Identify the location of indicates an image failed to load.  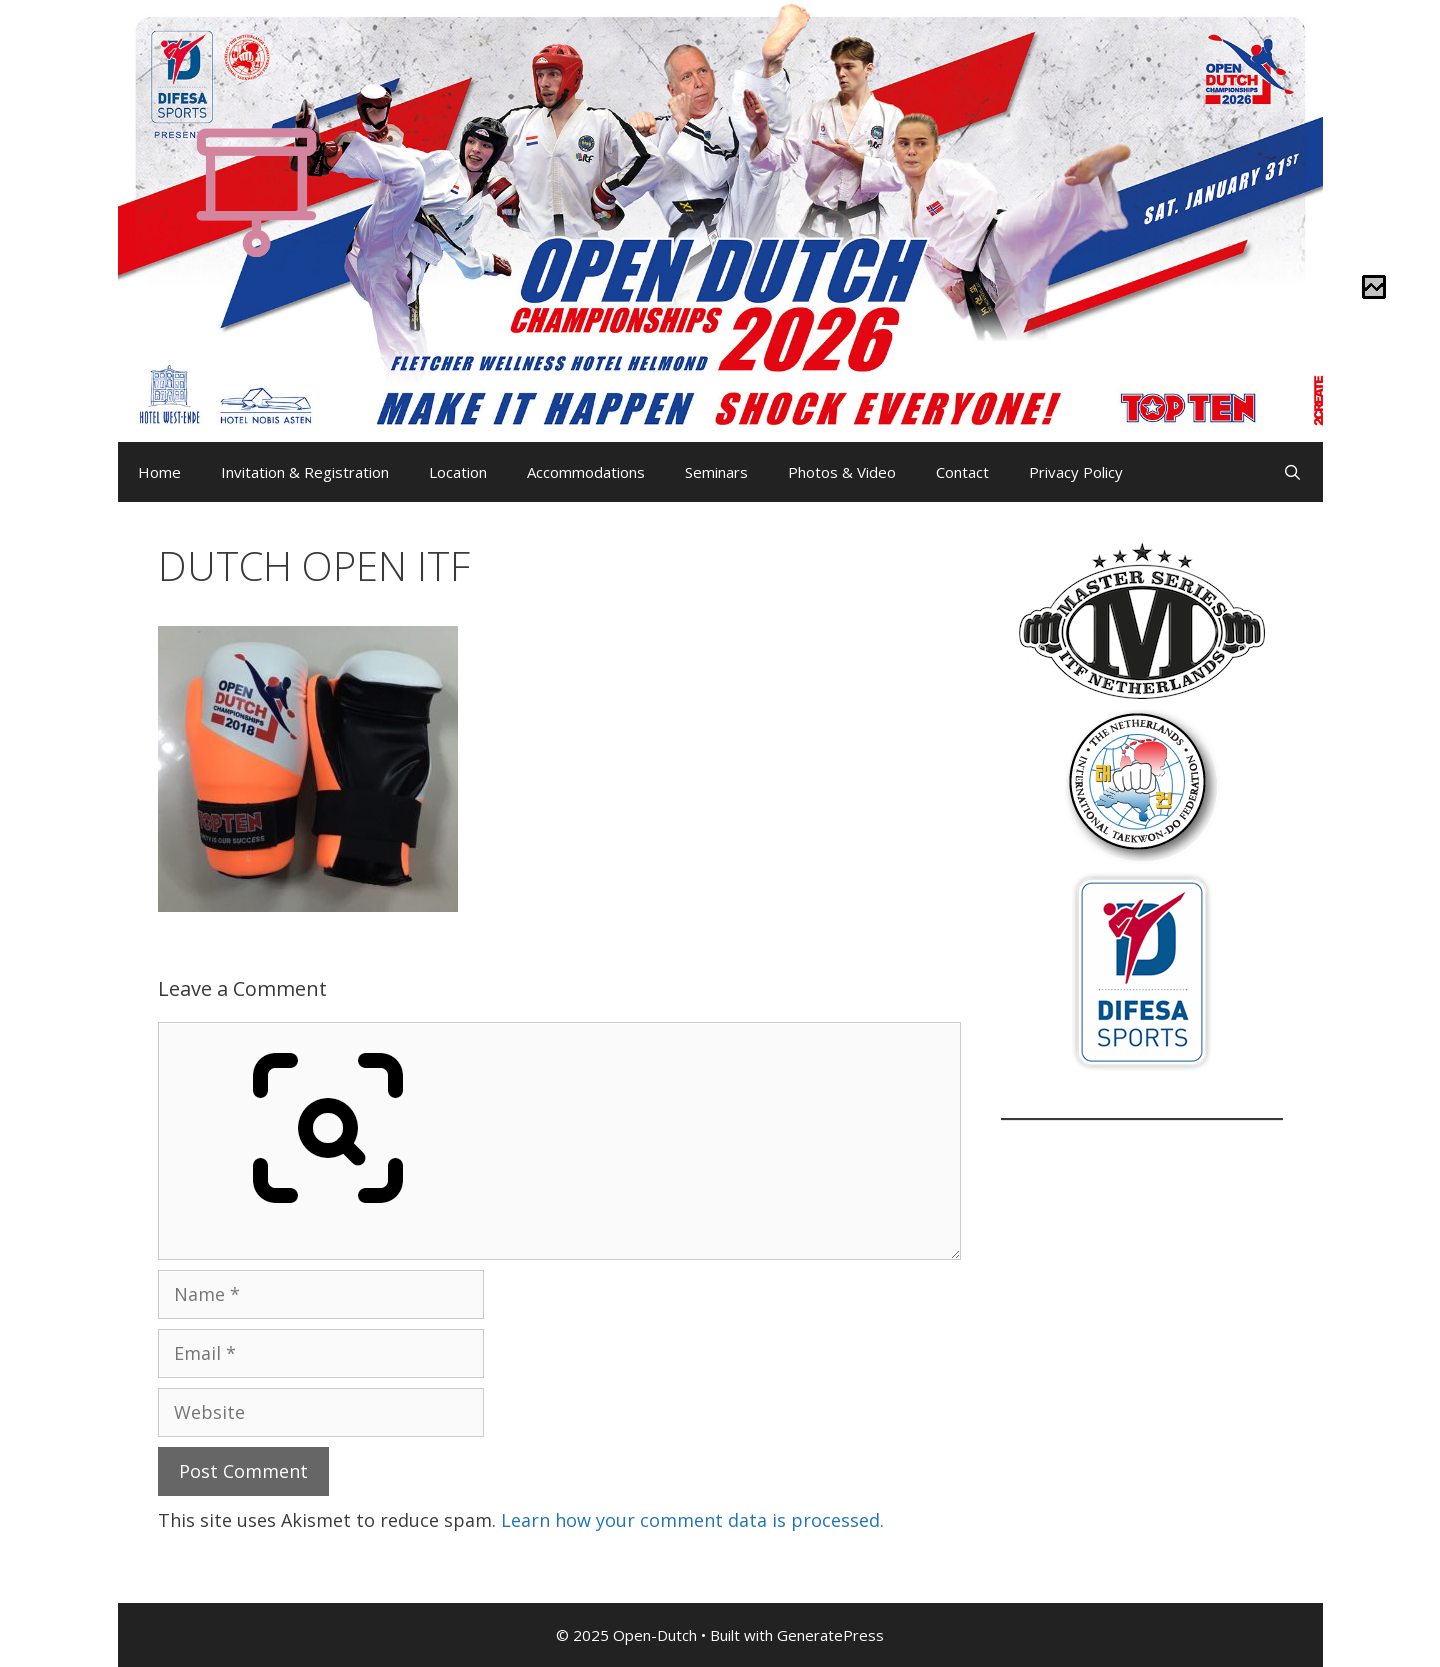
(1374, 287).